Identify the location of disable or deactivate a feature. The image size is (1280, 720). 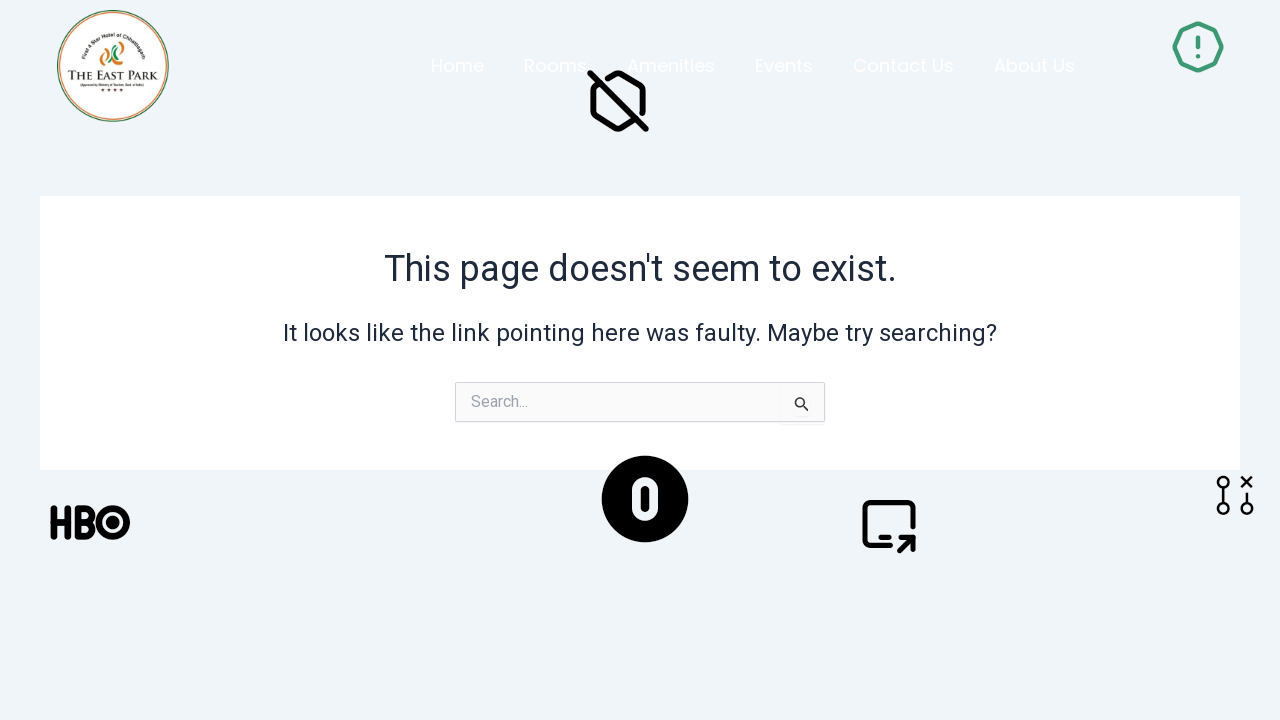
(618, 101).